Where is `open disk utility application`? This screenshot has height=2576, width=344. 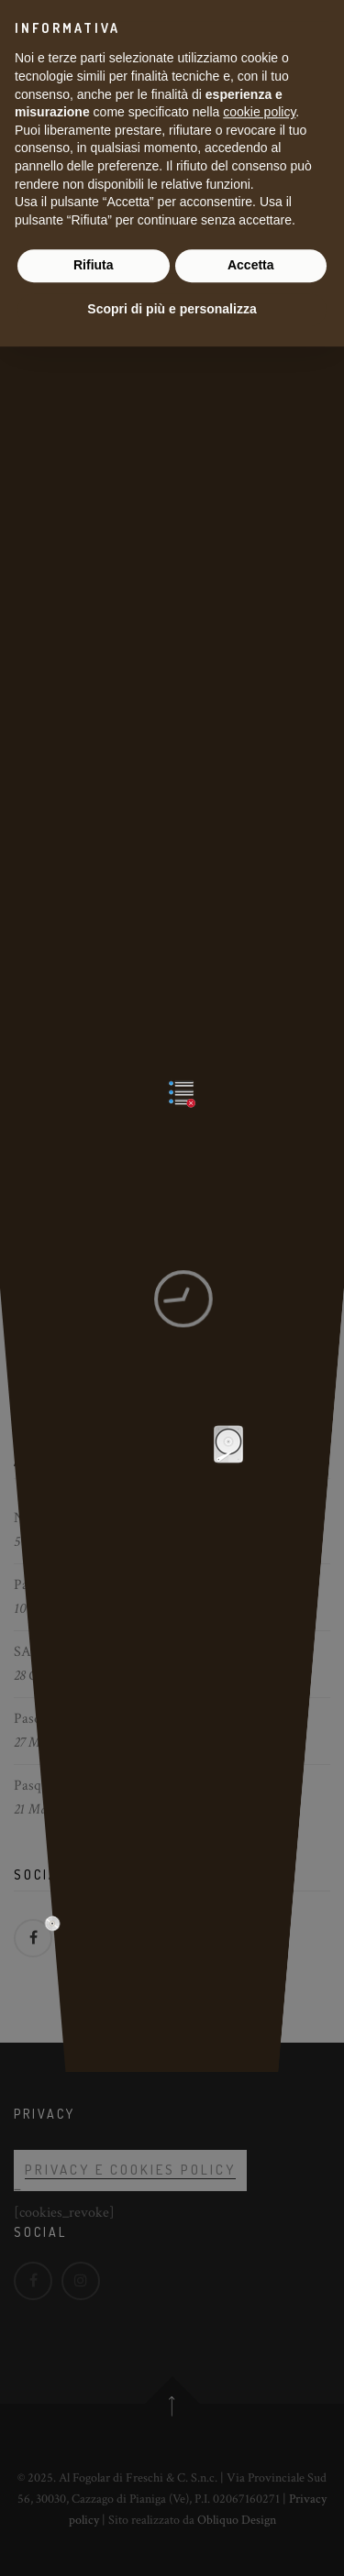 open disk utility application is located at coordinates (228, 1444).